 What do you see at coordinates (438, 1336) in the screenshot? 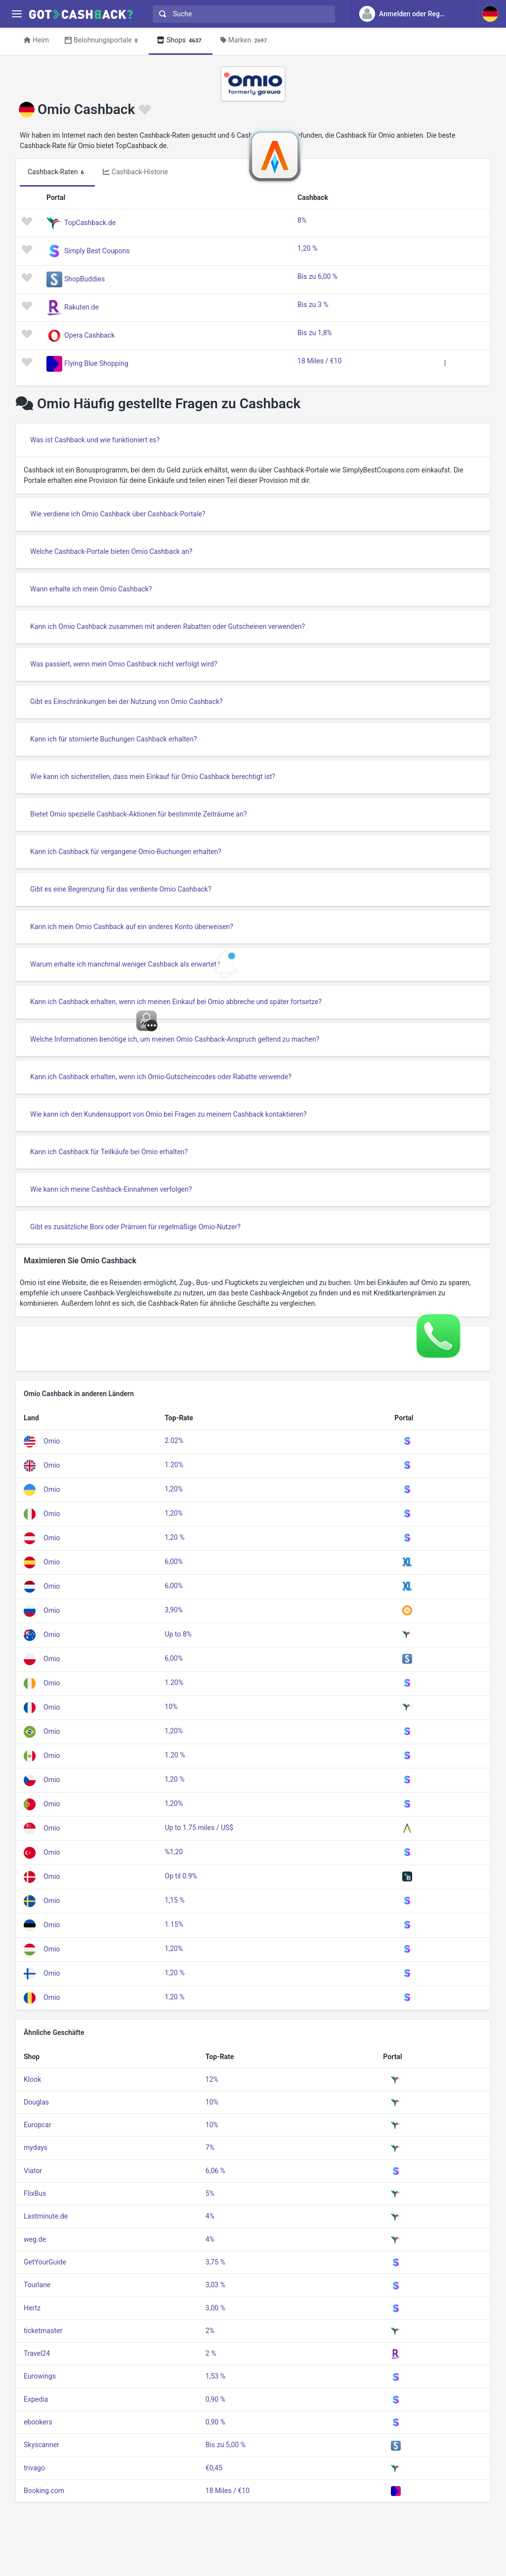
I see `open the phone app to make a call` at bounding box center [438, 1336].